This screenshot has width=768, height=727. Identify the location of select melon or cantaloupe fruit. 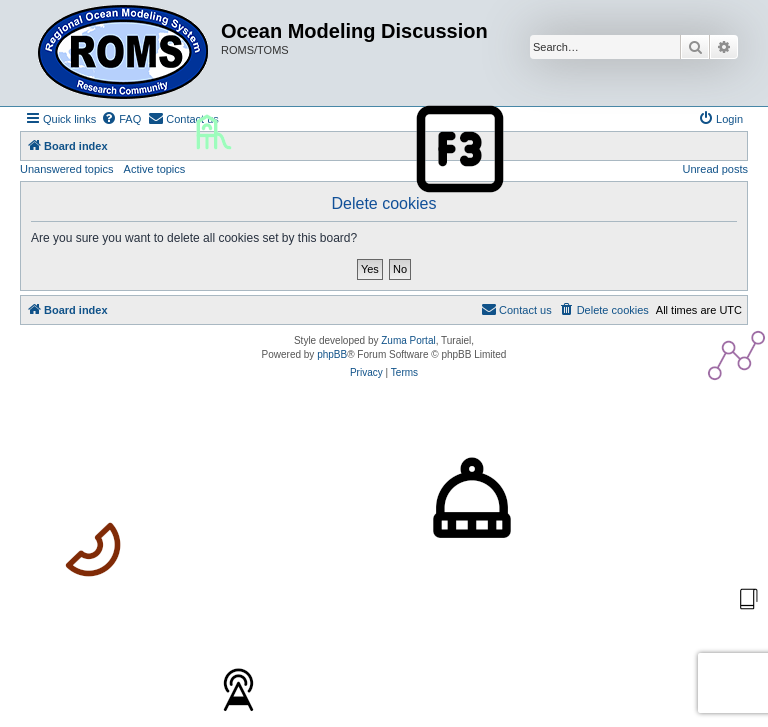
(94, 550).